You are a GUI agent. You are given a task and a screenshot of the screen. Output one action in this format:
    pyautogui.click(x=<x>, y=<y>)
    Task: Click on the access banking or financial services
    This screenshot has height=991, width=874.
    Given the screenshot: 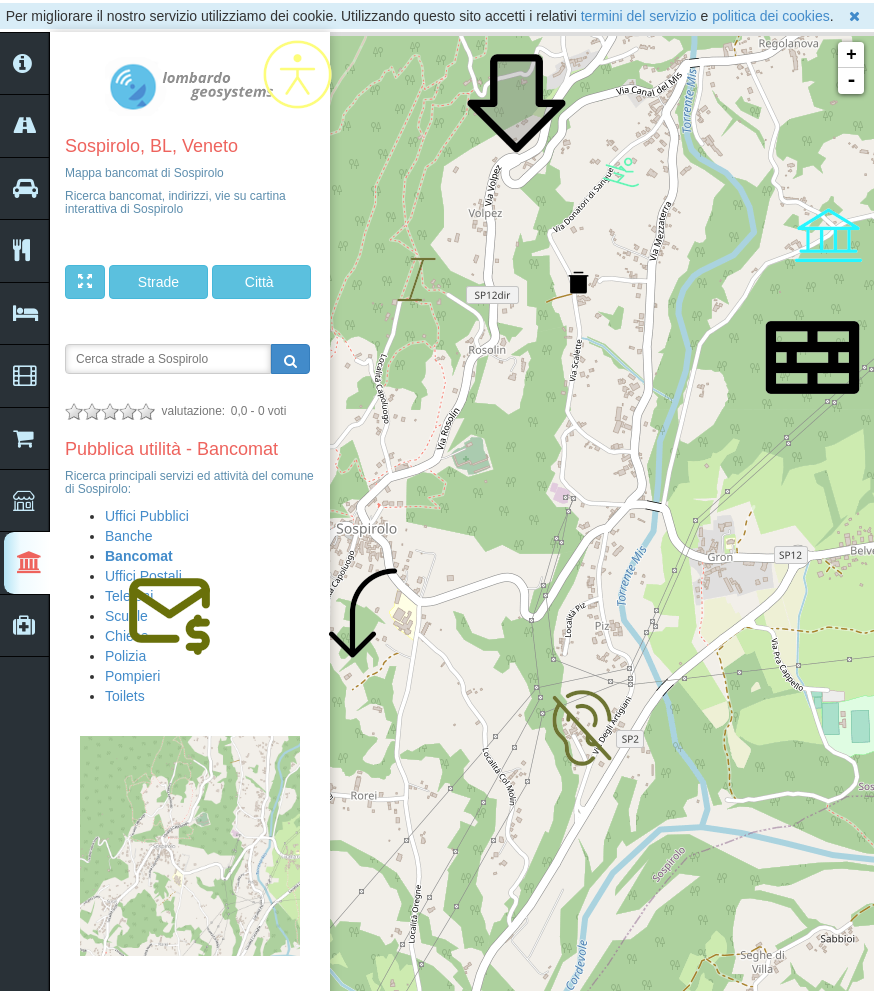 What is the action you would take?
    pyautogui.click(x=828, y=237)
    